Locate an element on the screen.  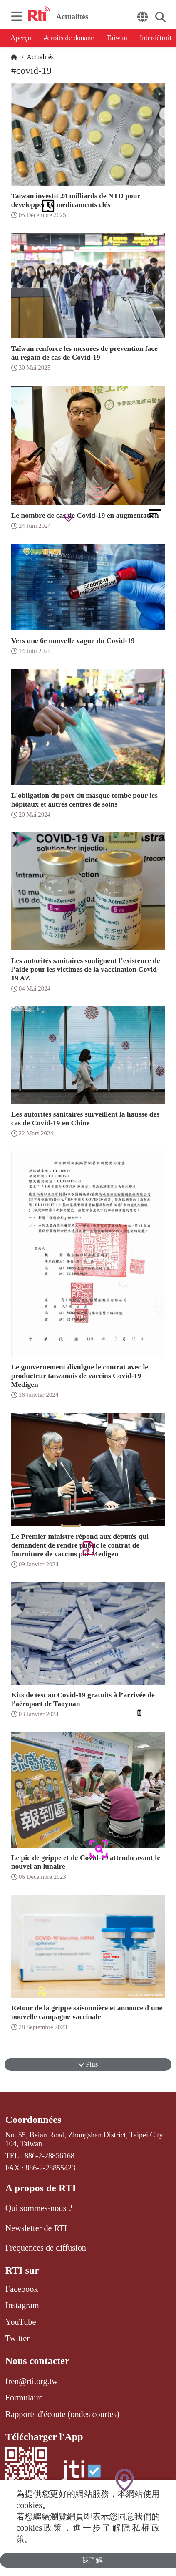
scan to search or identify an item is located at coordinates (99, 1849).